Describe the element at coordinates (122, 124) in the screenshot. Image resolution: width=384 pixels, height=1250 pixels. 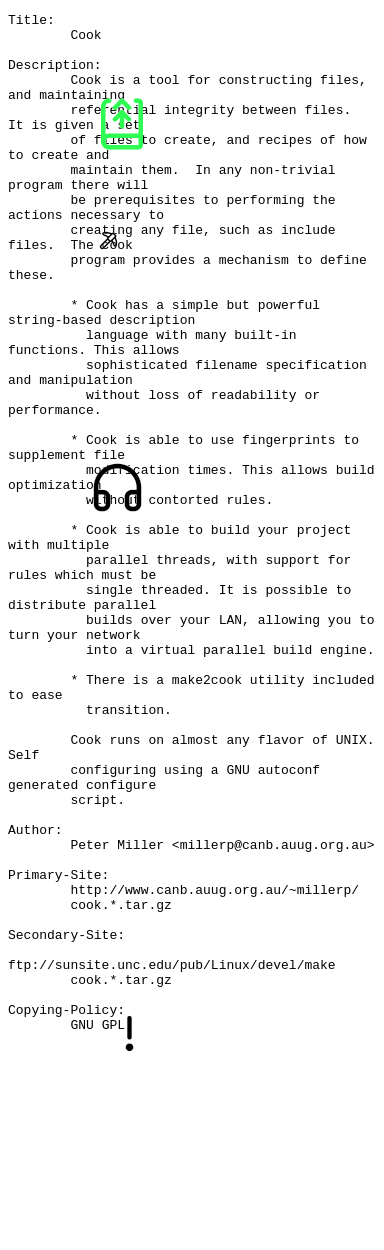
I see `upload or export a book` at that location.